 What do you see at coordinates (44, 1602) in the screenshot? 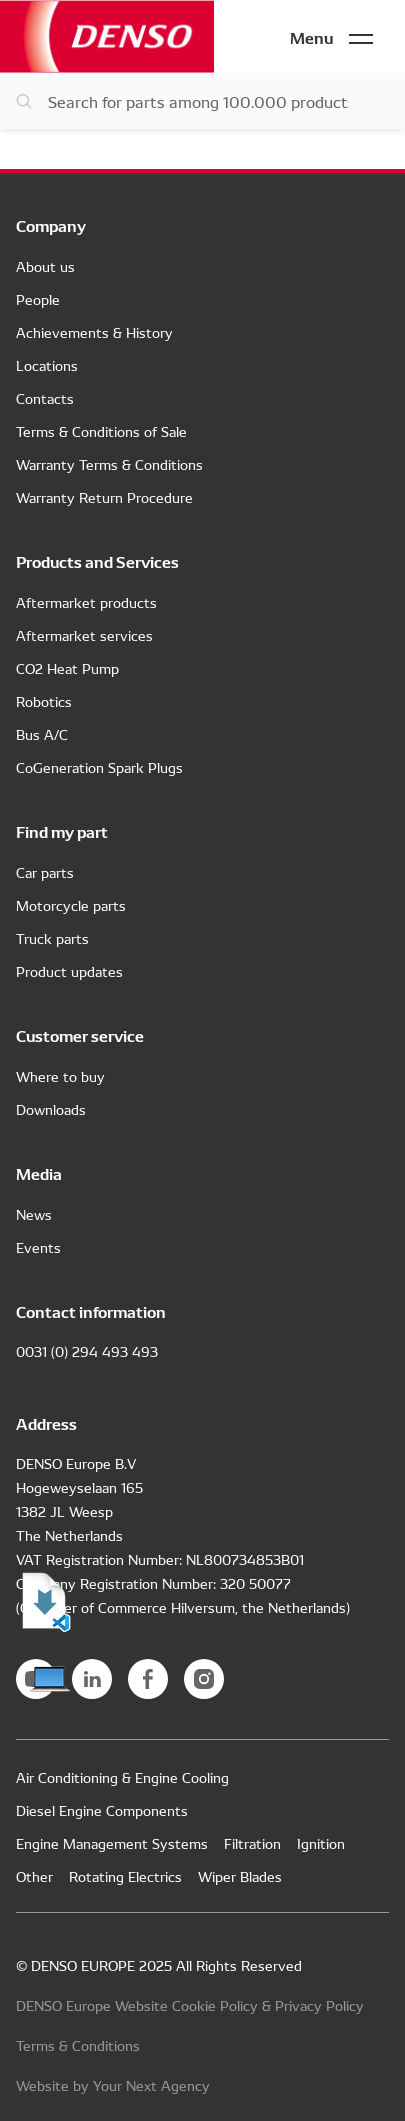
I see `open or preview a markdown file` at bounding box center [44, 1602].